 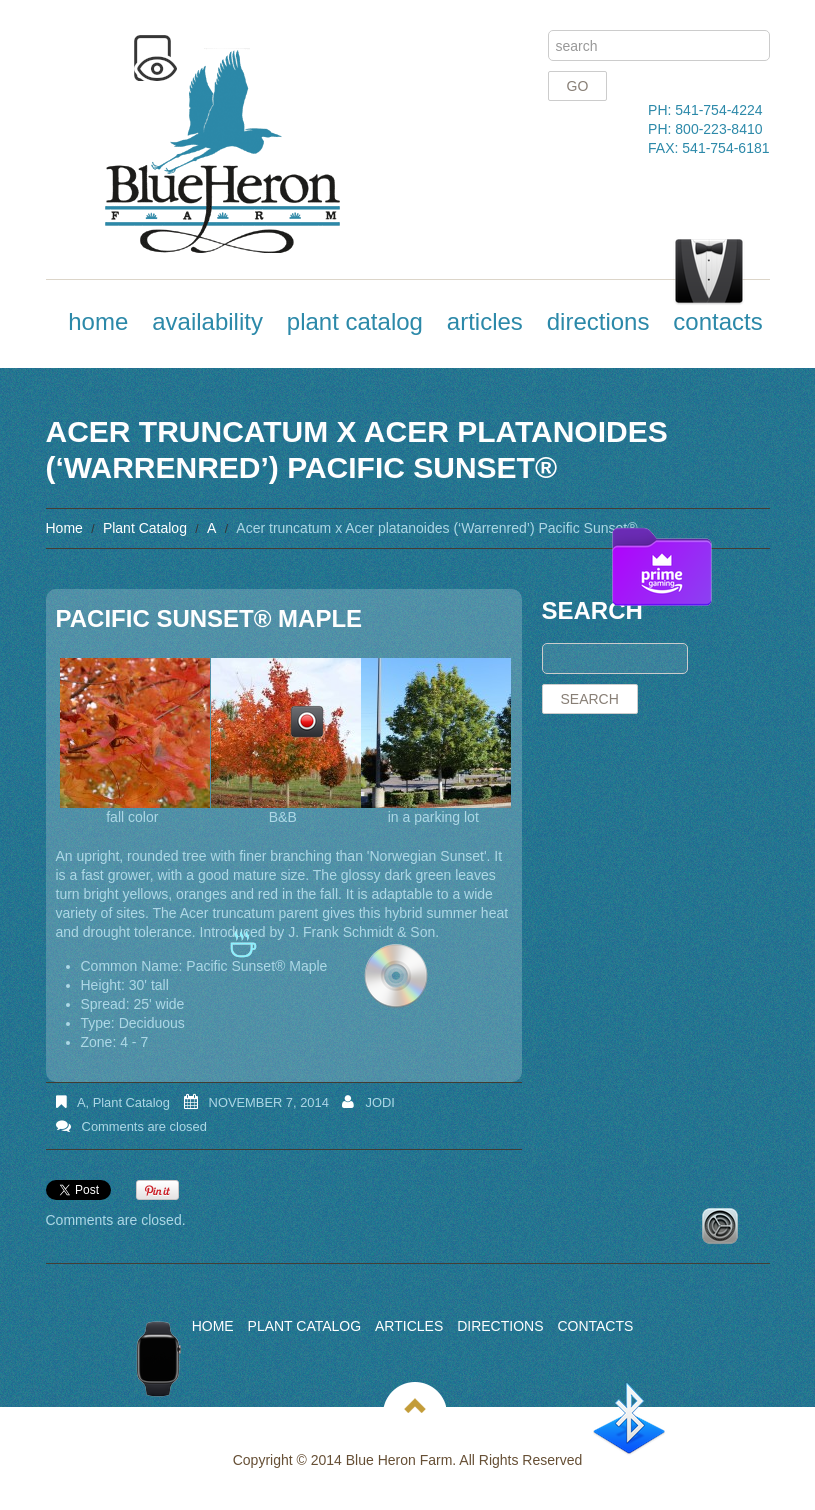 I want to click on caffeine mode is active, preventing sleep, so click(x=243, y=944).